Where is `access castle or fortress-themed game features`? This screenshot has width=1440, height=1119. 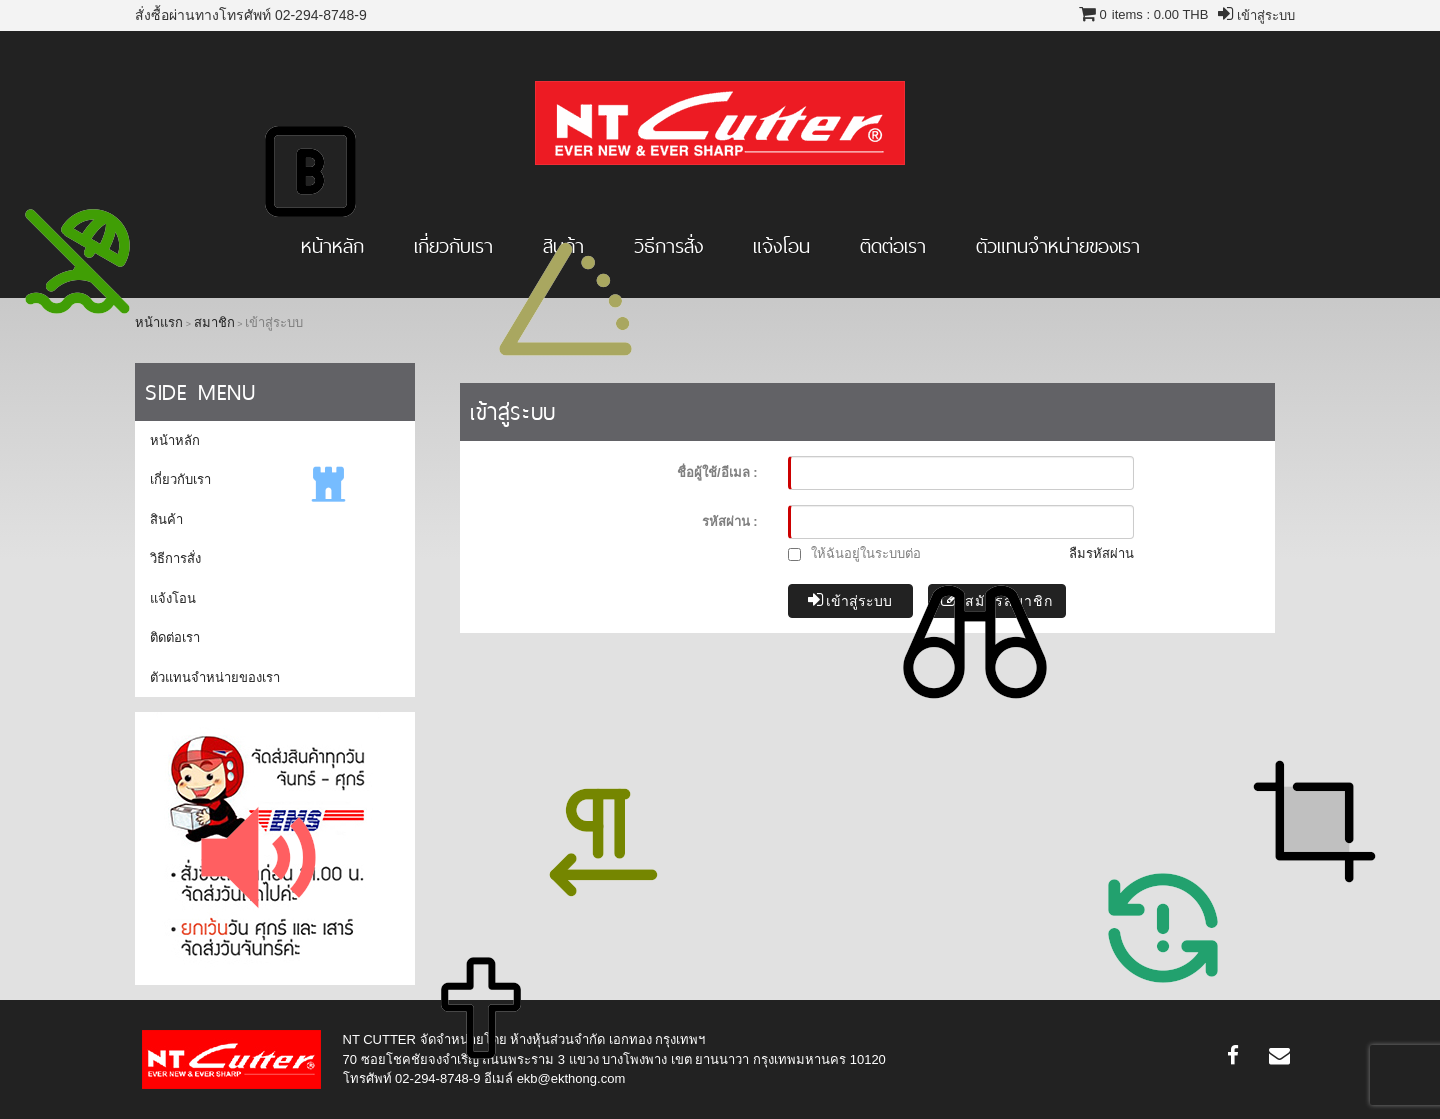
access castle or fortress-themed game features is located at coordinates (328, 483).